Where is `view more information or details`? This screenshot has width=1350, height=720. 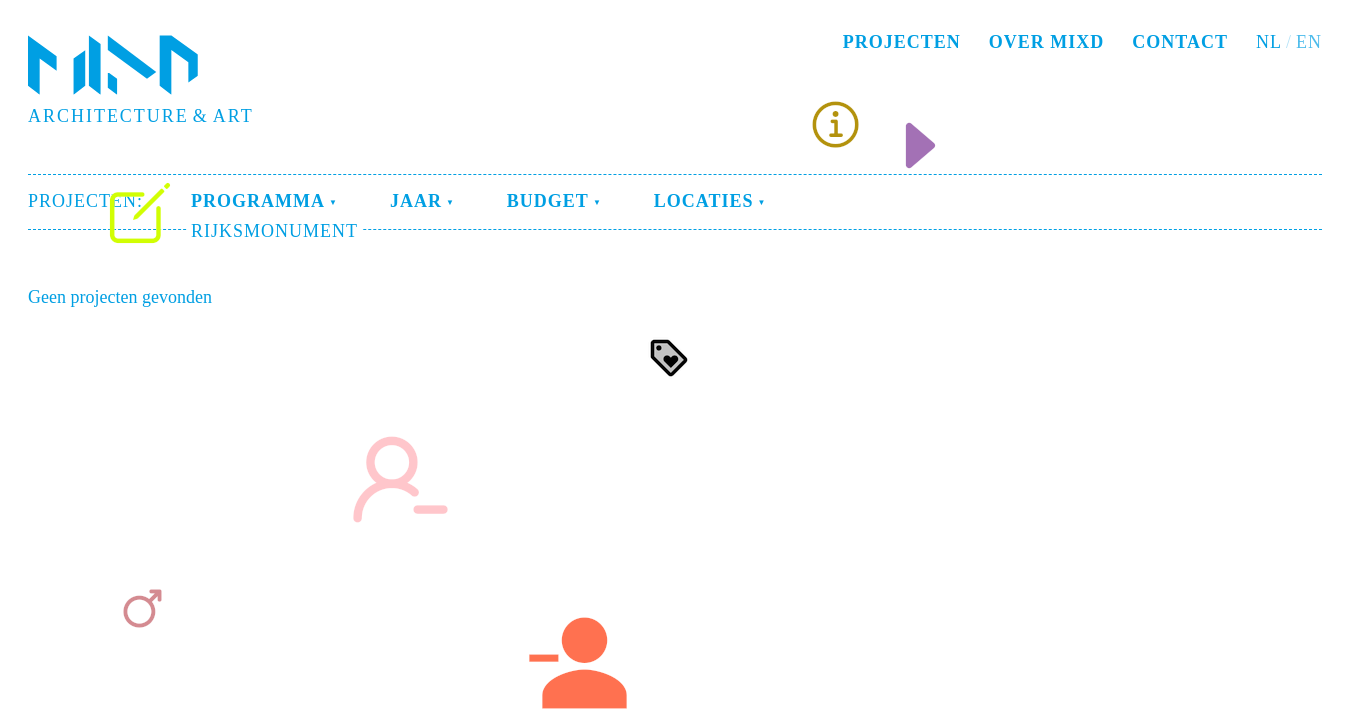
view more information or details is located at coordinates (836, 125).